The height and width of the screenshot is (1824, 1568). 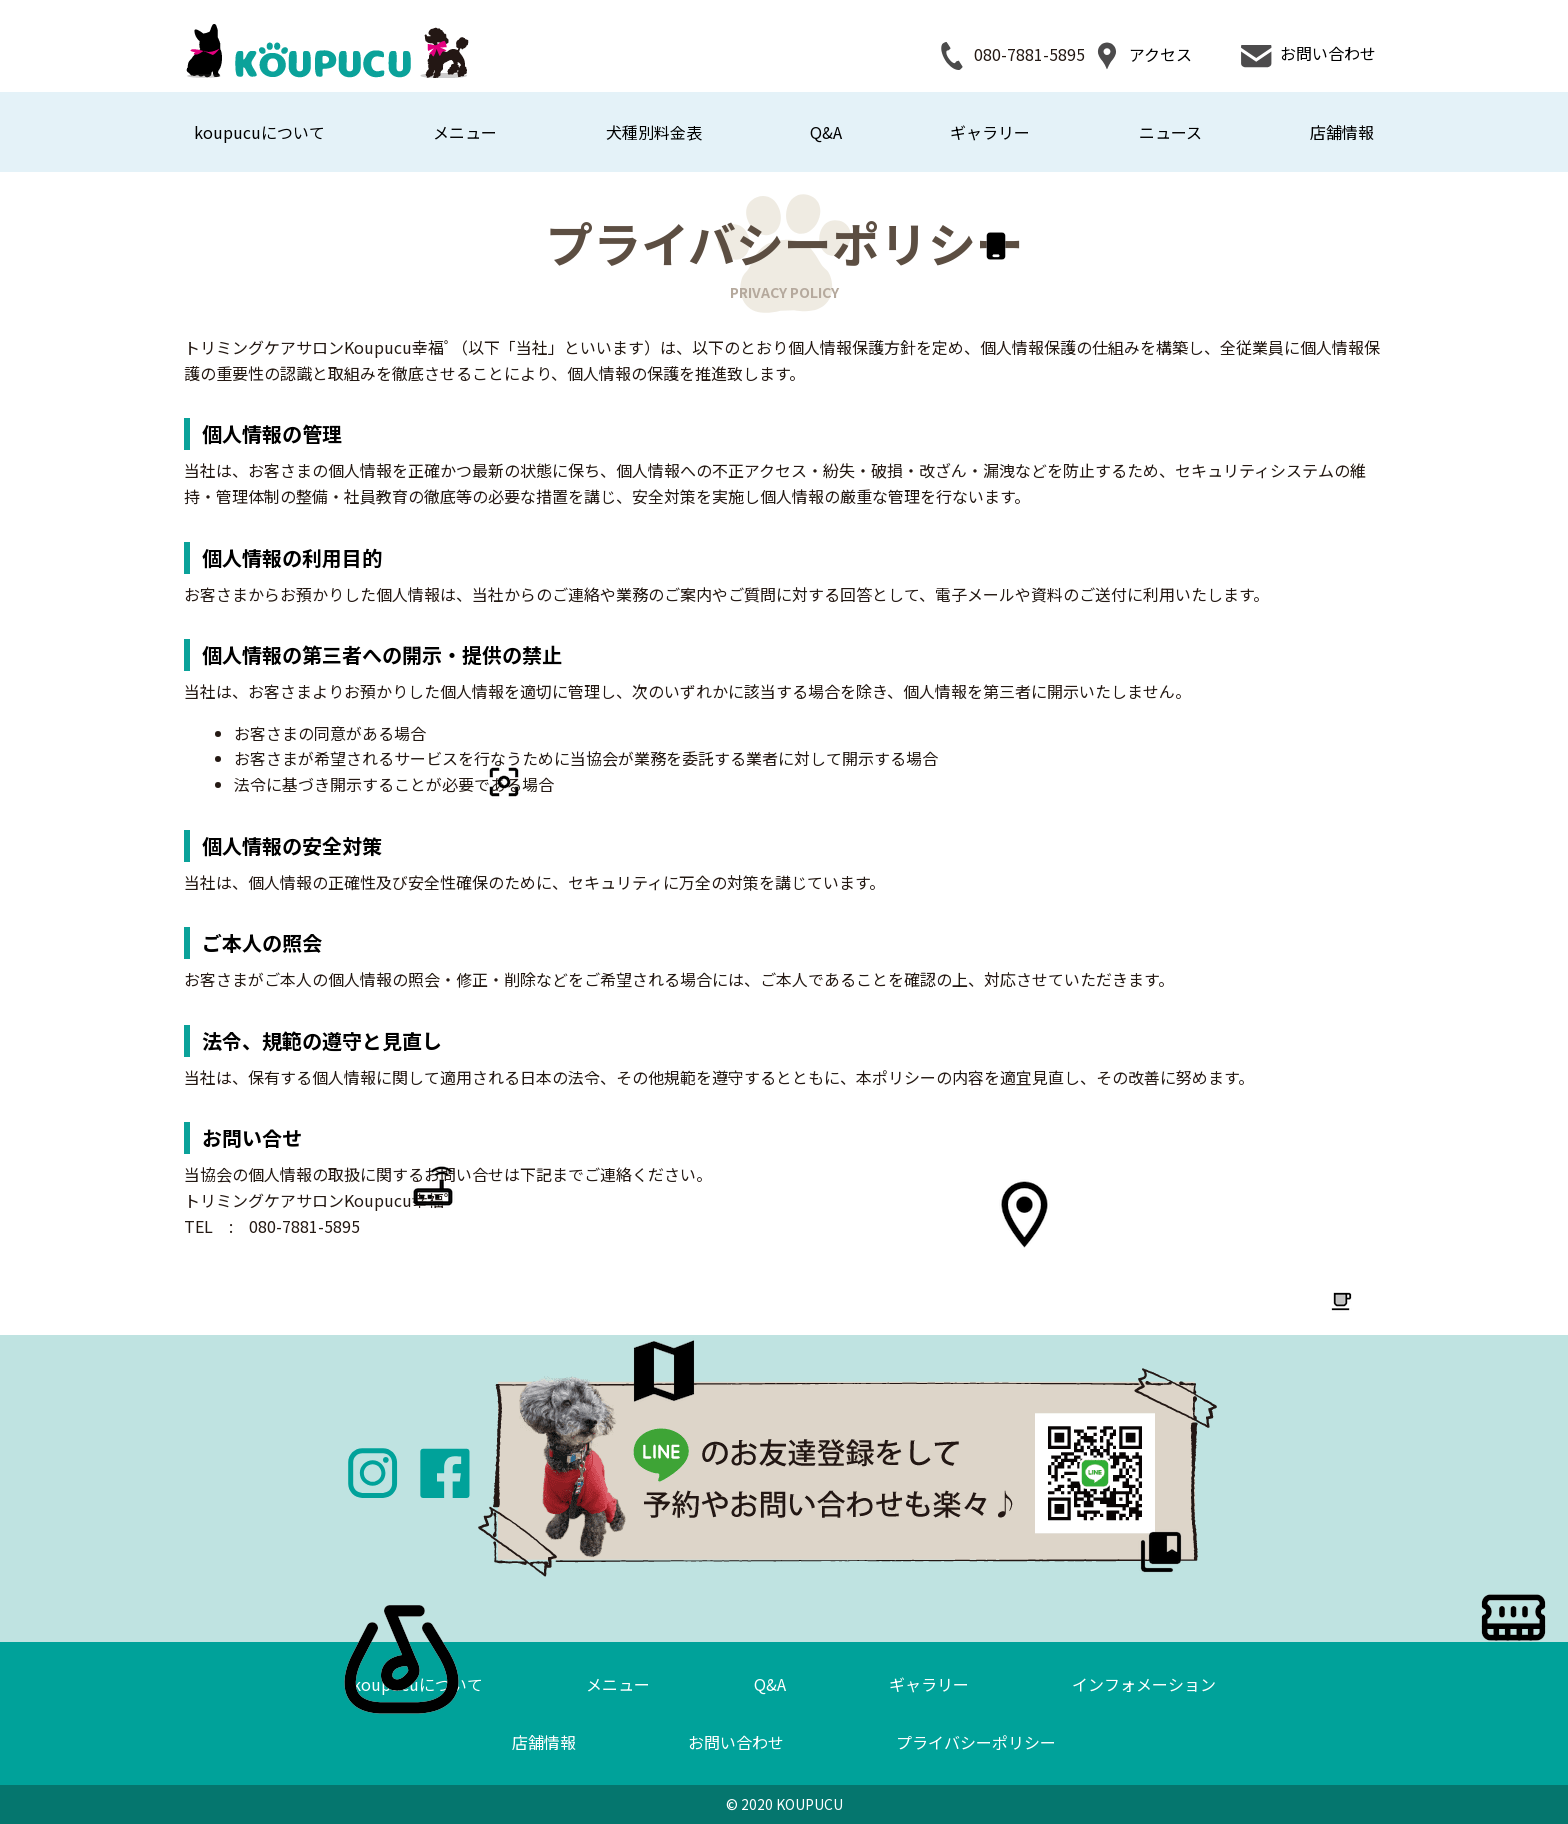 What do you see at coordinates (996, 246) in the screenshot?
I see `call or text from mobile device` at bounding box center [996, 246].